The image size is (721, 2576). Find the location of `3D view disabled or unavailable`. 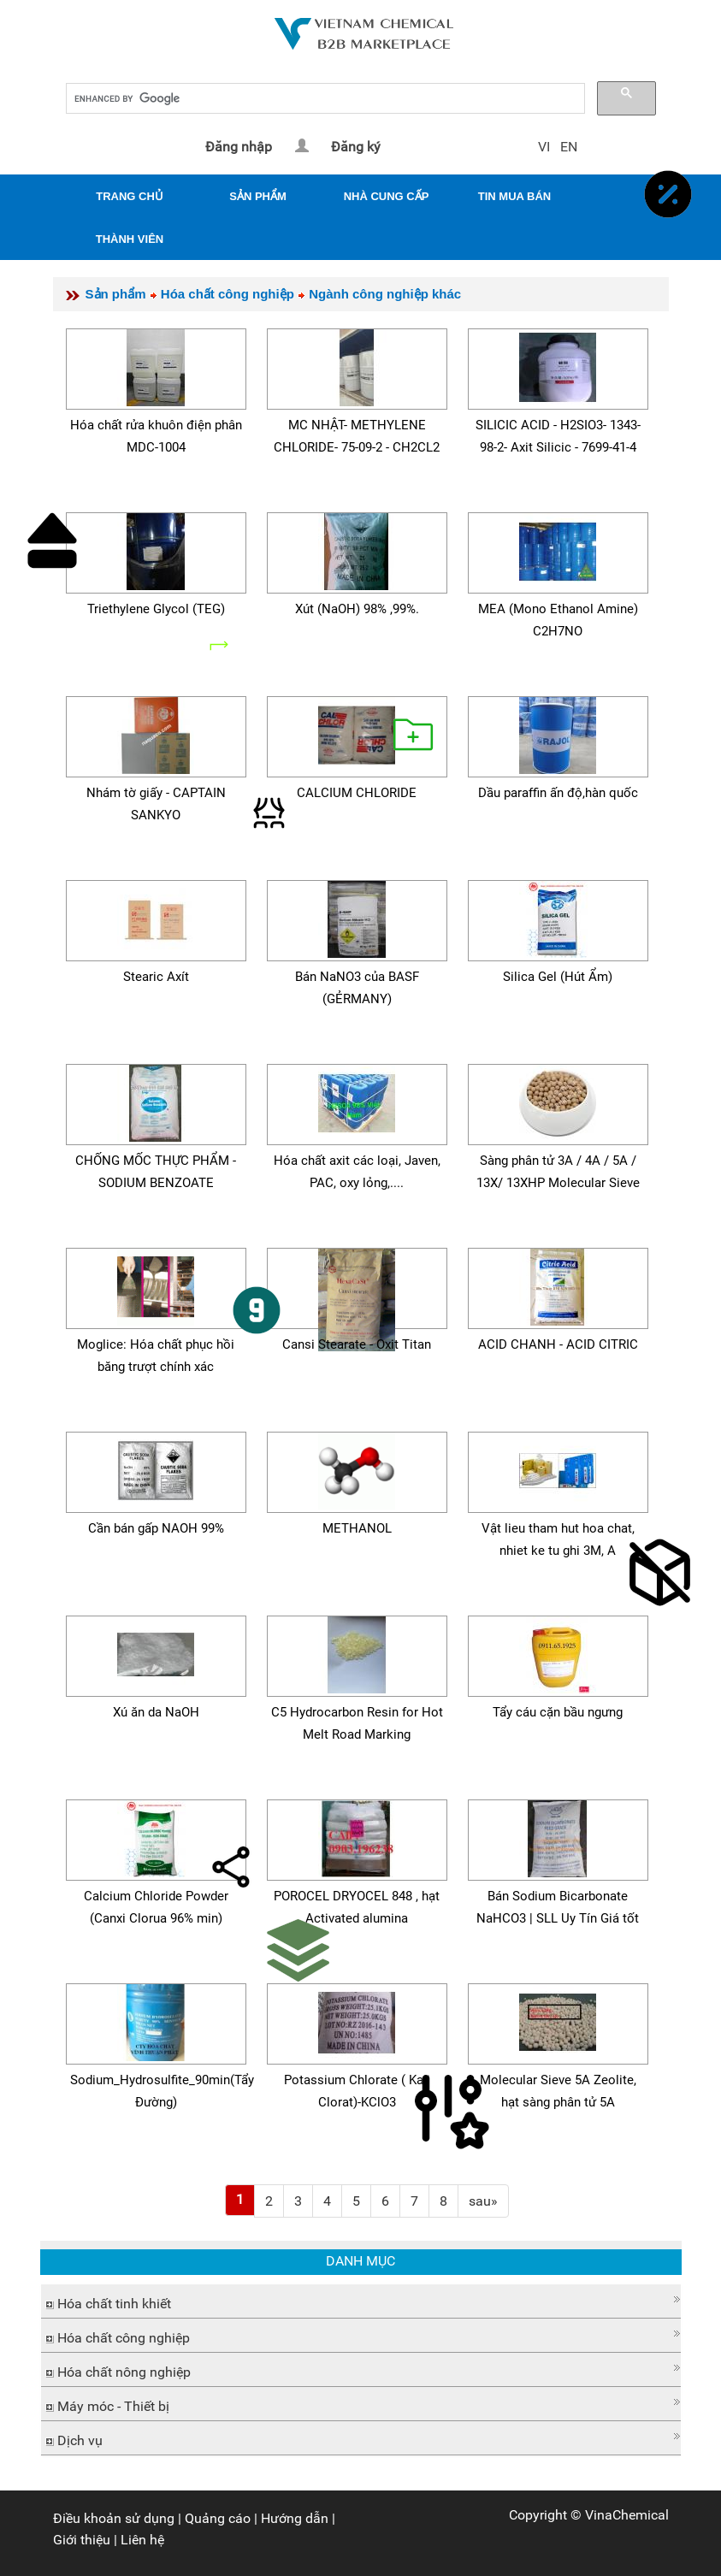

3D view disabled or unavailable is located at coordinates (659, 1572).